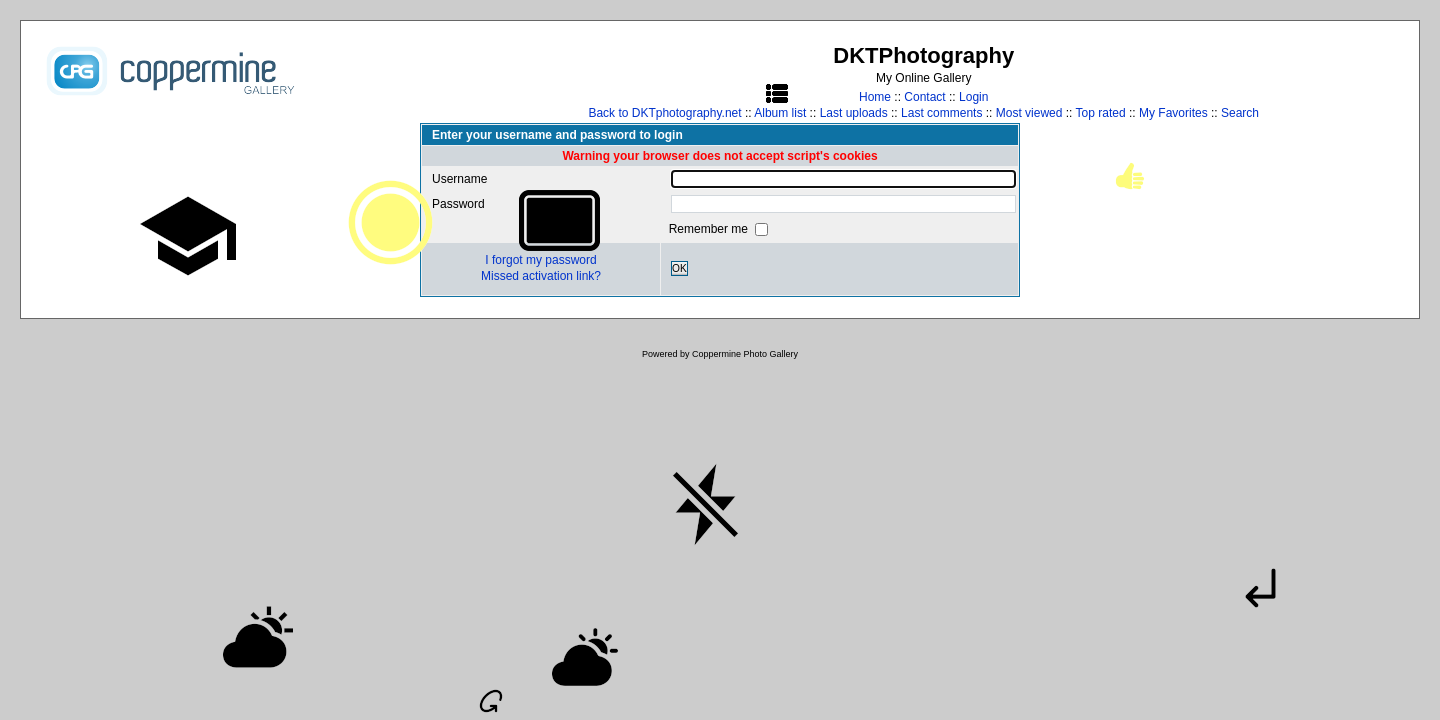 This screenshot has width=1440, height=720. What do you see at coordinates (705, 504) in the screenshot?
I see `disable camera flash` at bounding box center [705, 504].